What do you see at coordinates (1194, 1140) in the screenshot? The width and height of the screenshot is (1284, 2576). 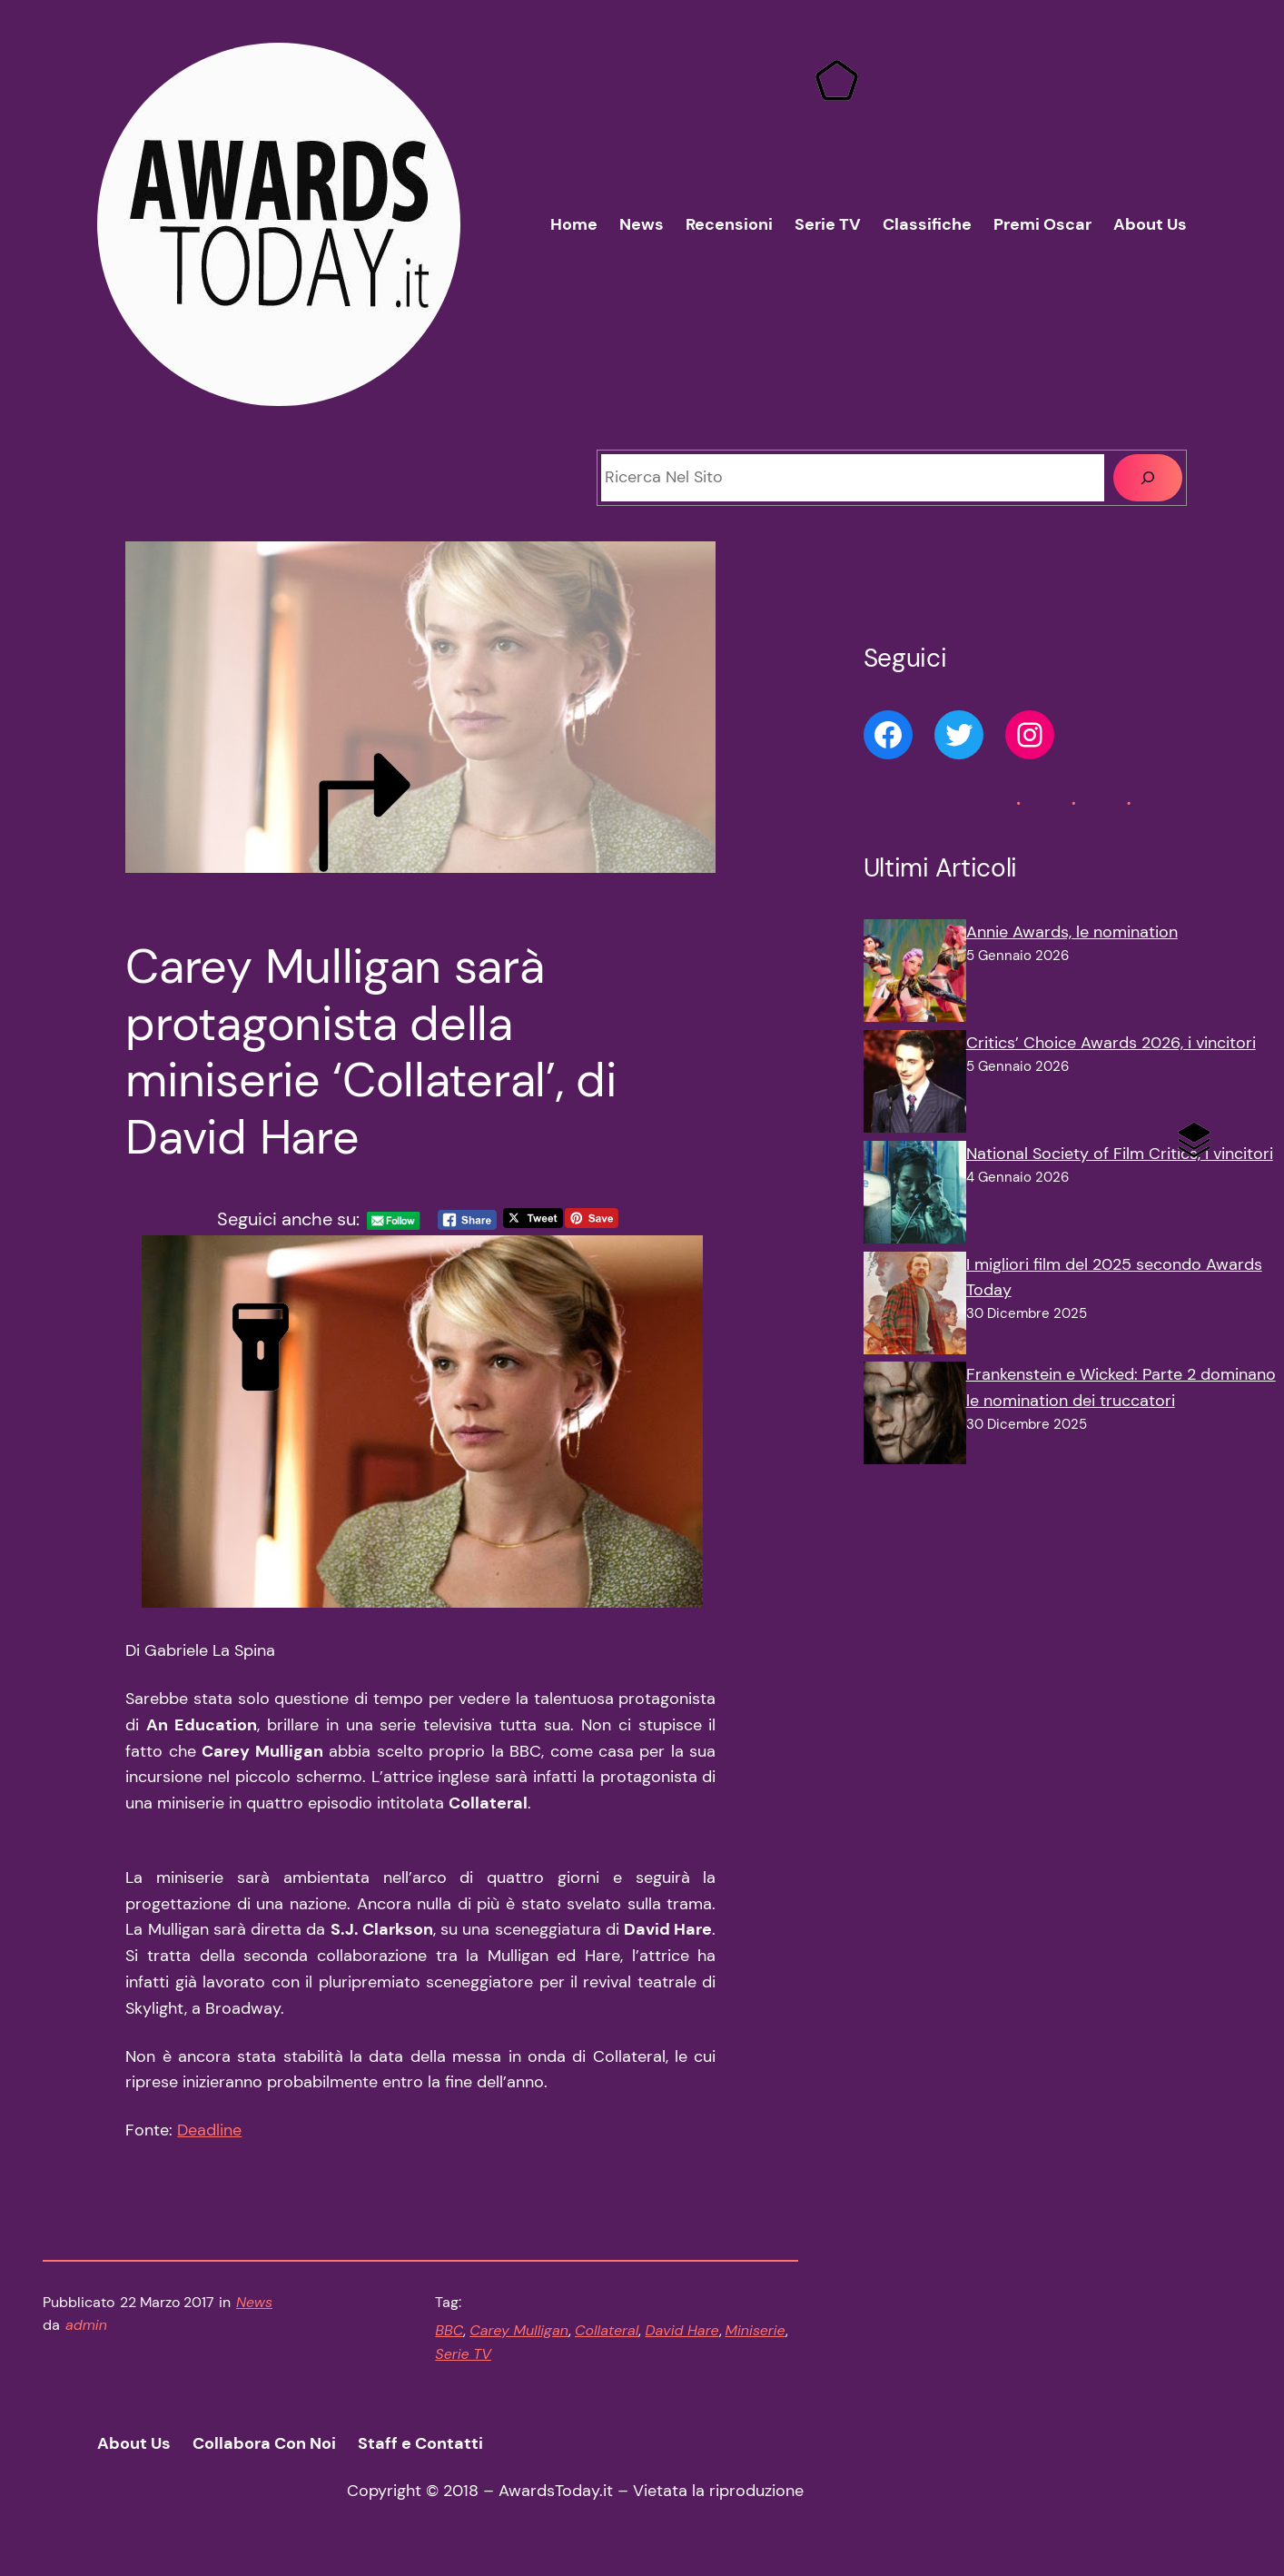 I see `view layers or stacked content` at bounding box center [1194, 1140].